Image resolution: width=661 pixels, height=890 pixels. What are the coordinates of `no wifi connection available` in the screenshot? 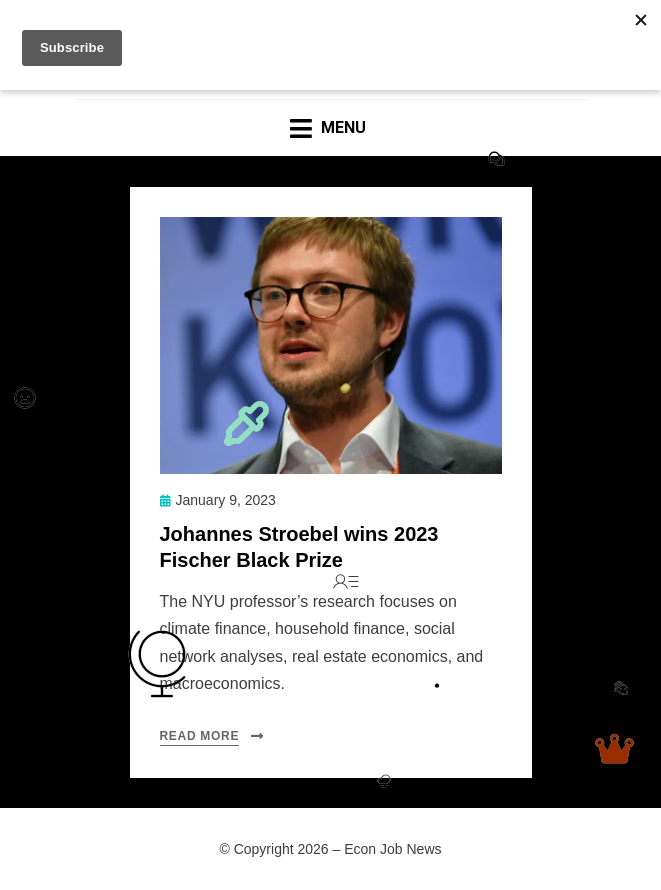 It's located at (437, 669).